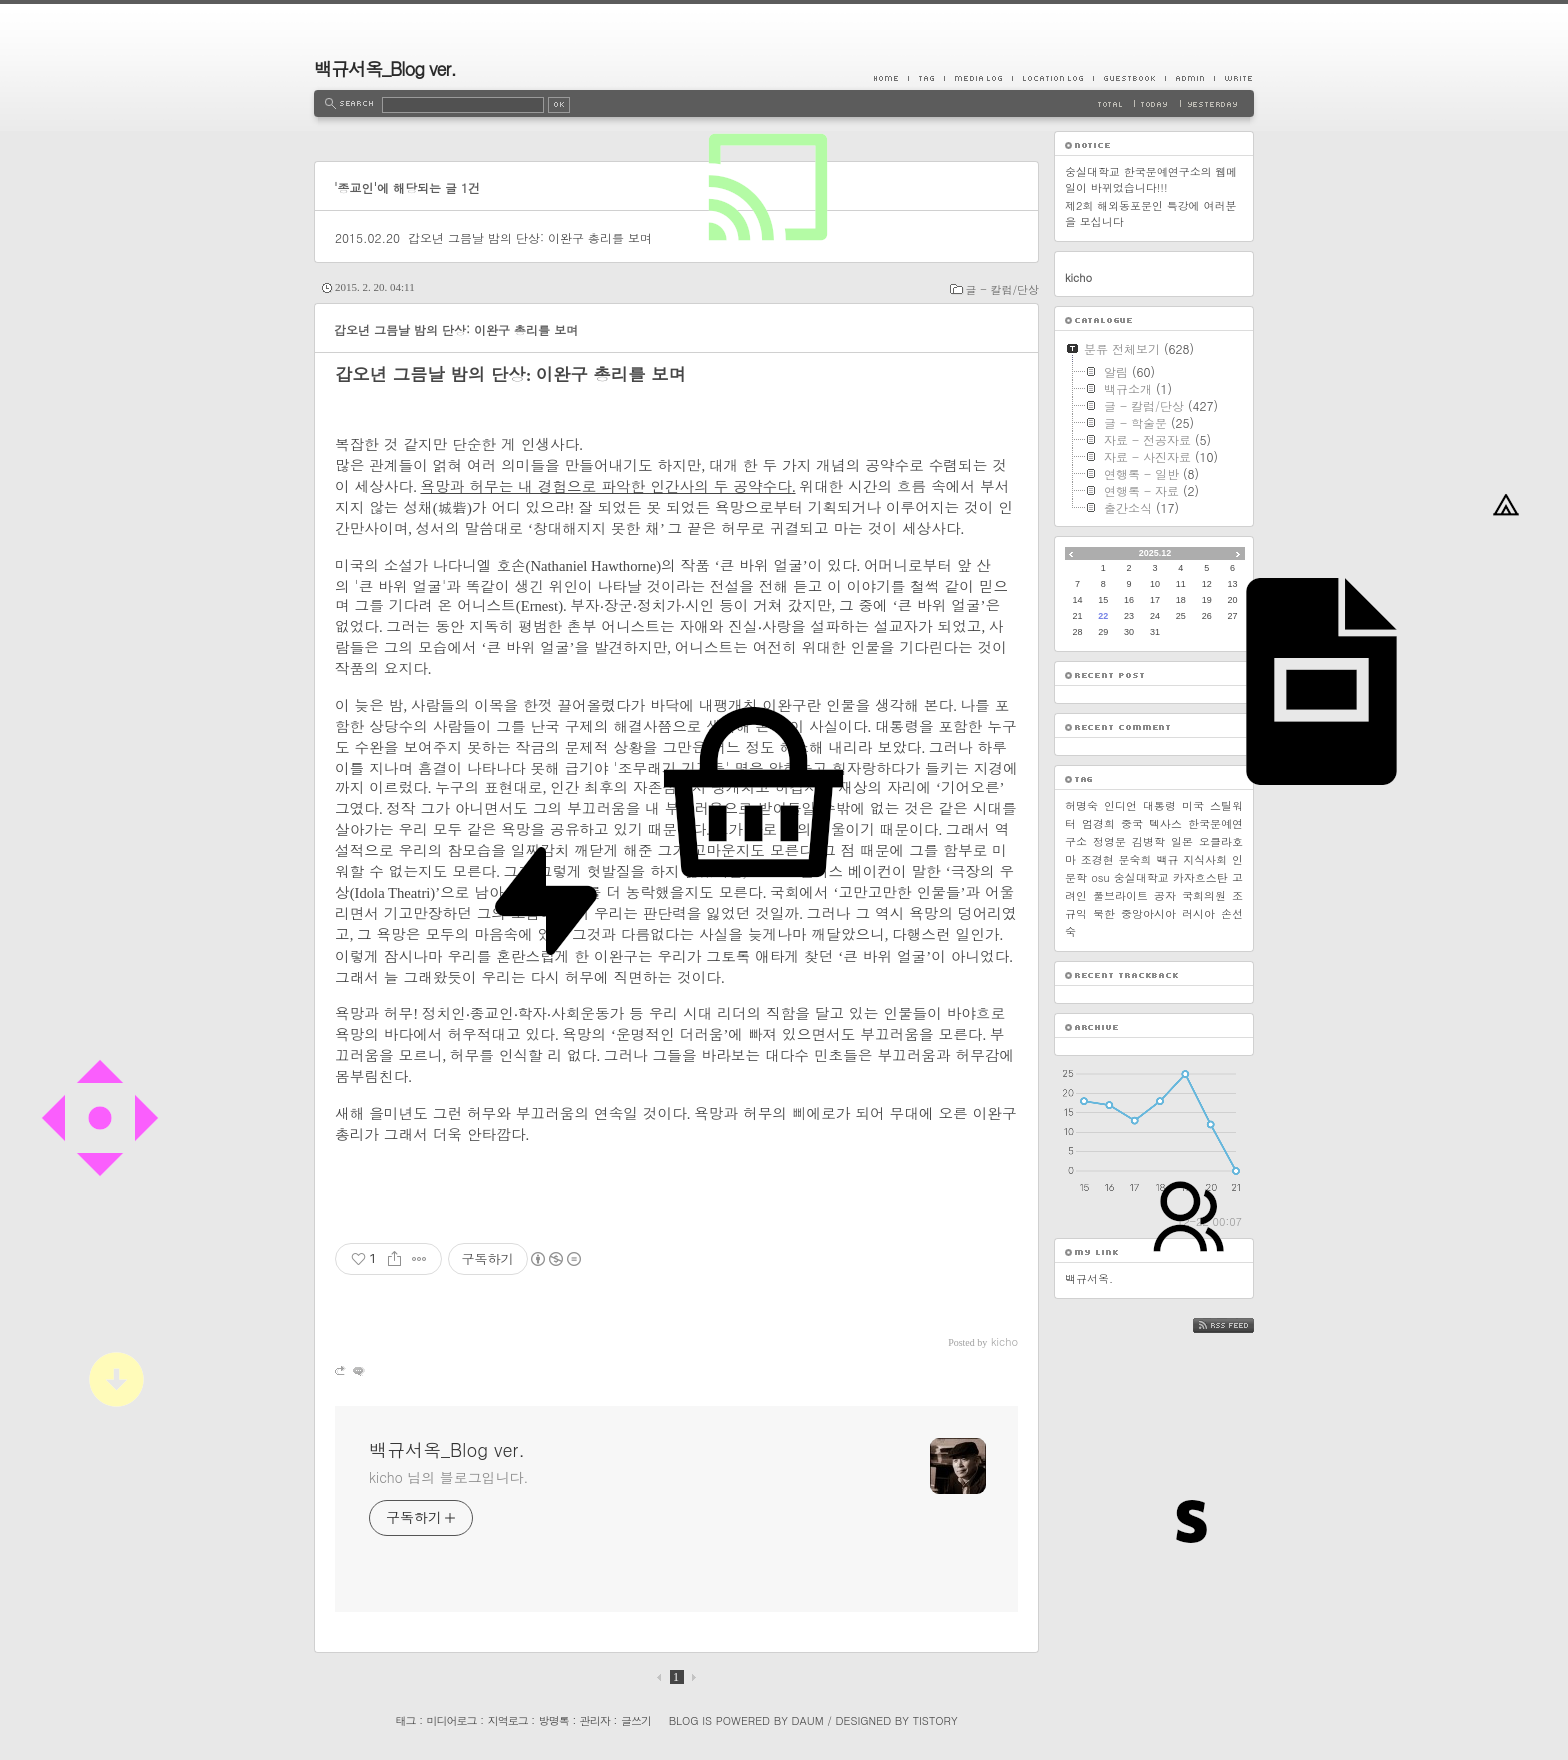  Describe the element at coordinates (768, 187) in the screenshot. I see `cast media to a nearby device` at that location.